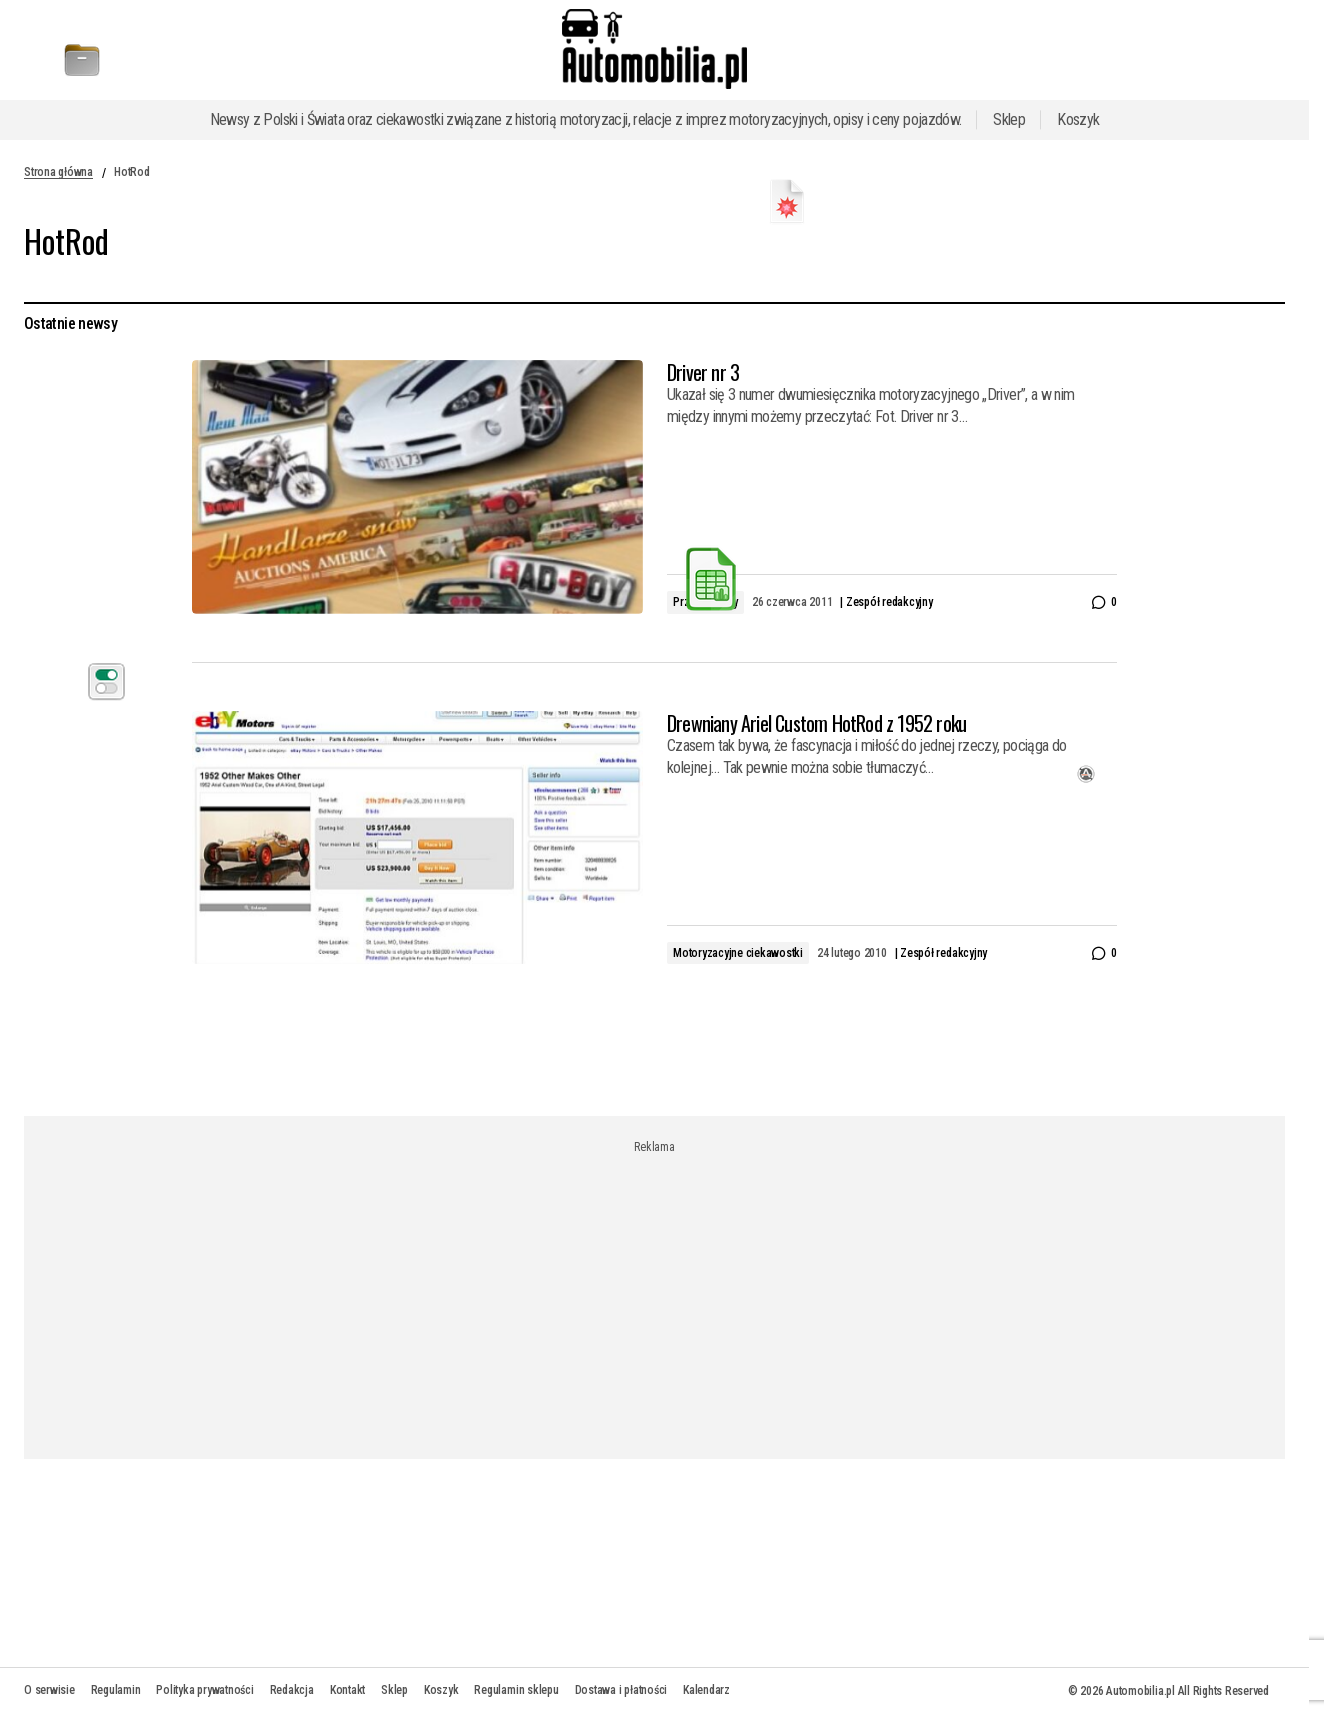 Image resolution: width=1324 pixels, height=1714 pixels. I want to click on open a libreoffice calc spreadsheet file, so click(711, 579).